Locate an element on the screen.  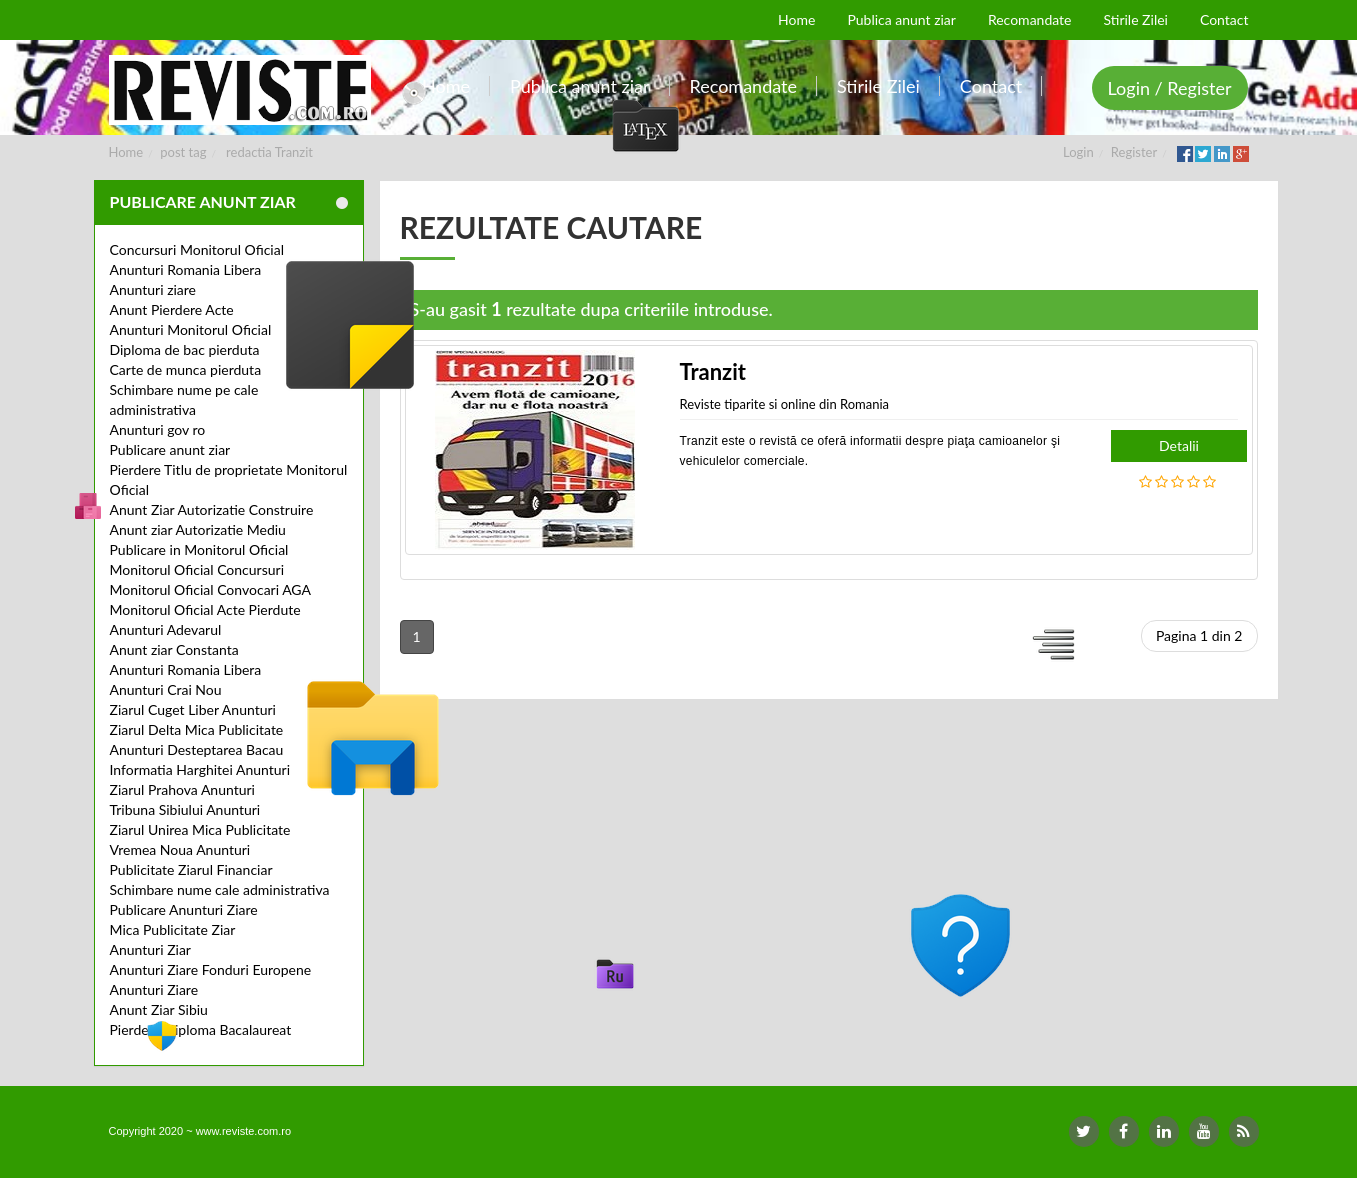
open the artifacts app is located at coordinates (88, 506).